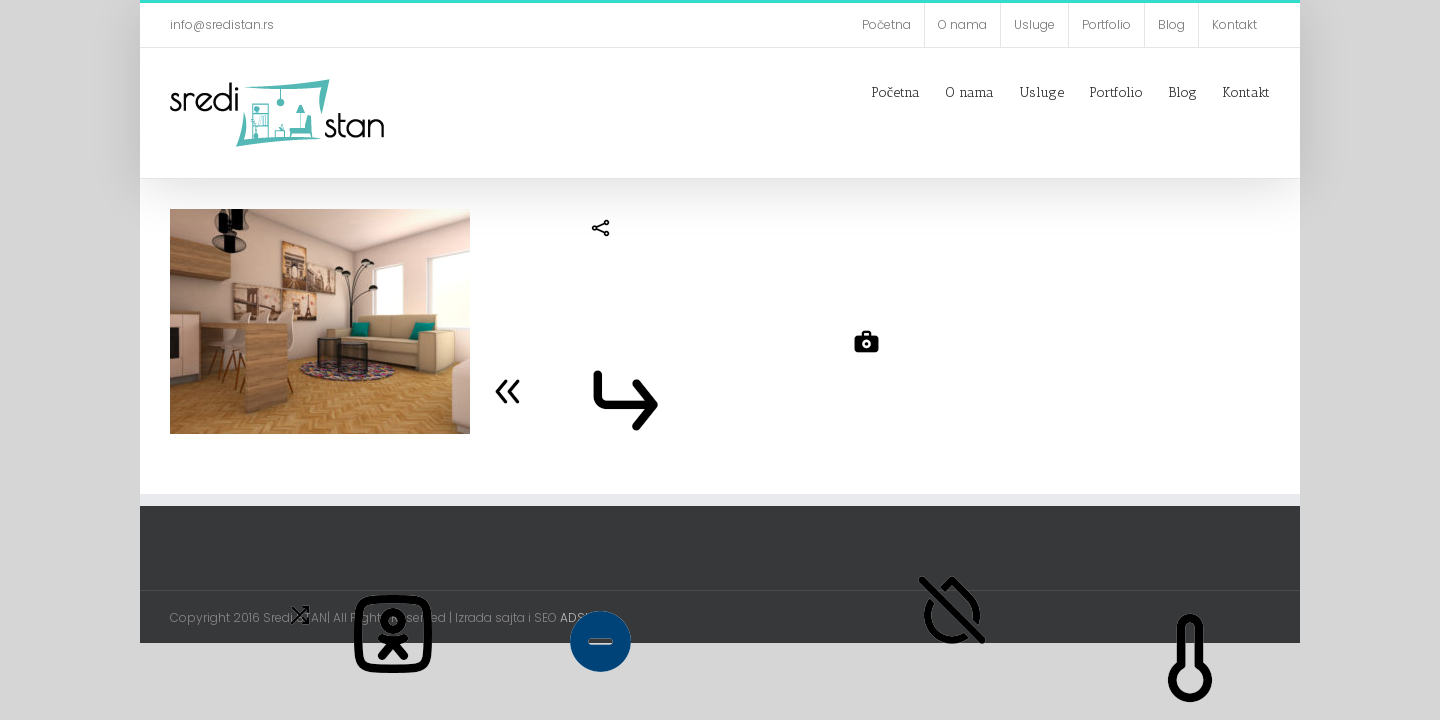  Describe the element at coordinates (393, 634) in the screenshot. I see `open ok.ru social network` at that location.